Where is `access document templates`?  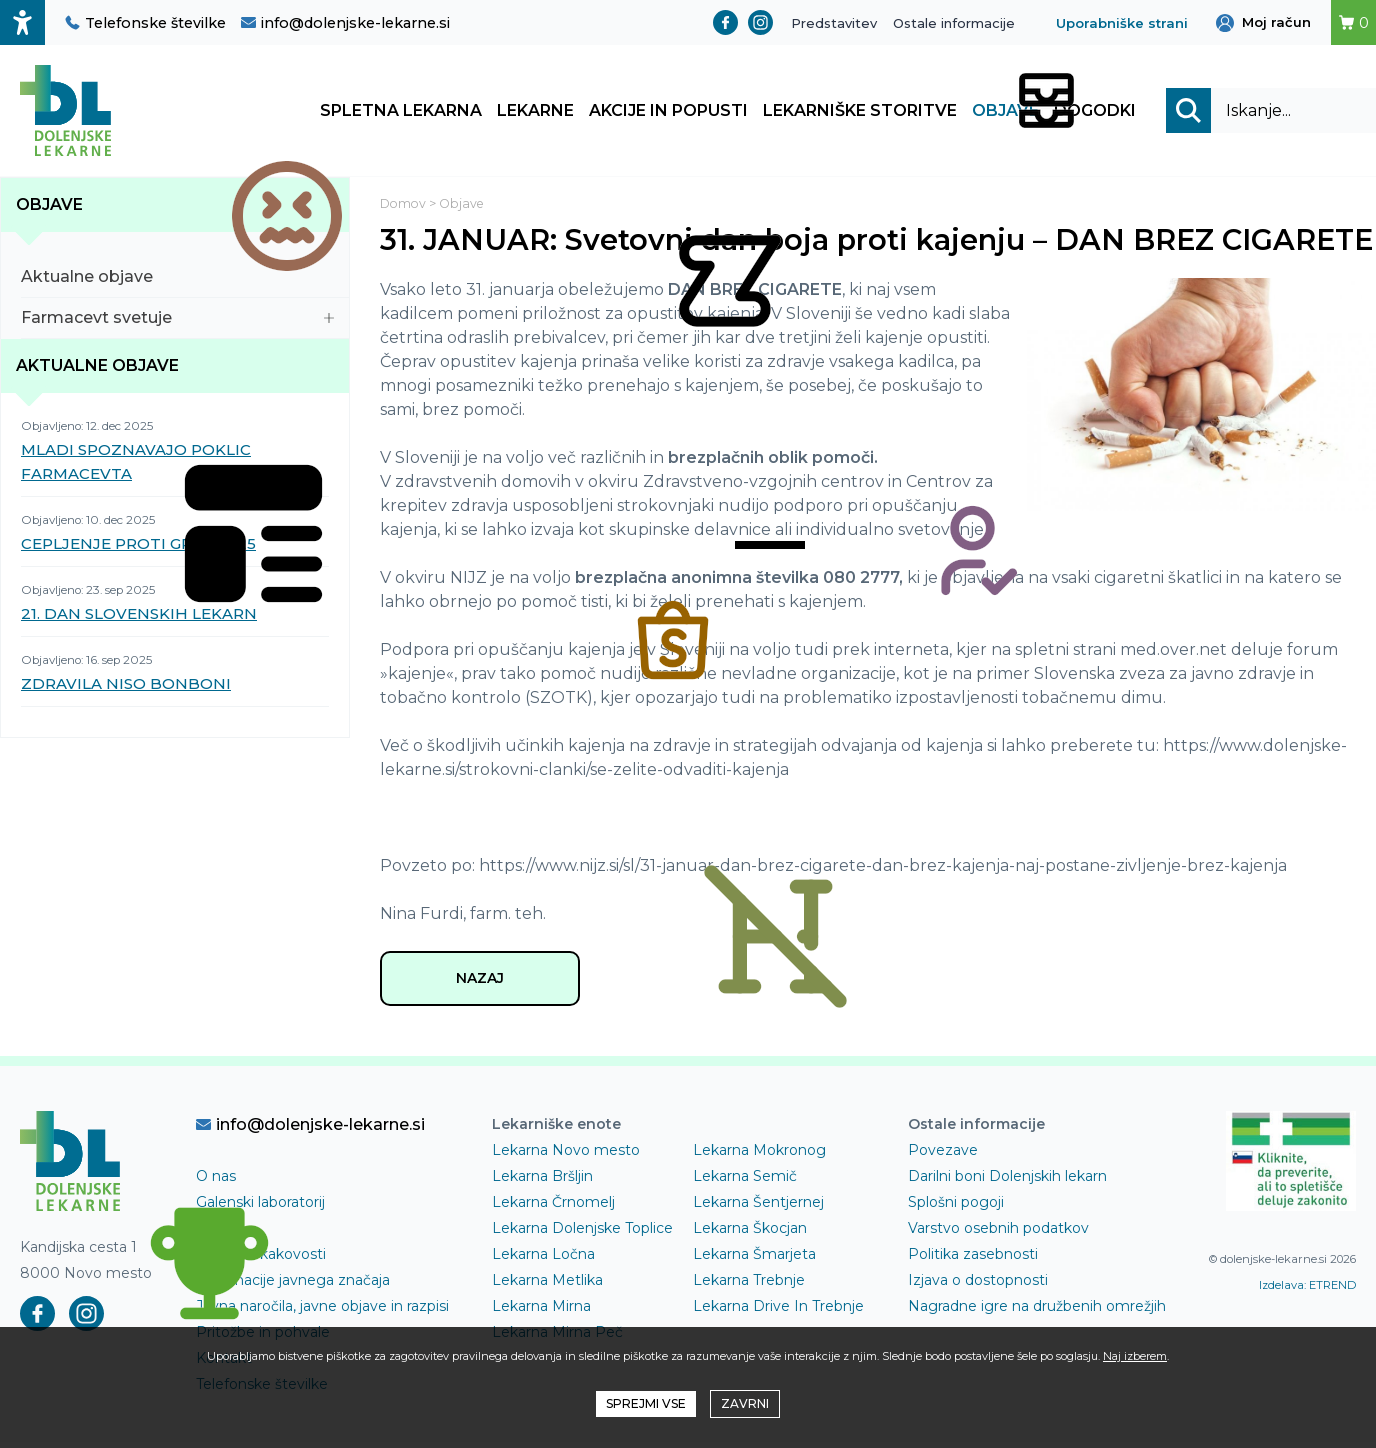
access document templates is located at coordinates (253, 533).